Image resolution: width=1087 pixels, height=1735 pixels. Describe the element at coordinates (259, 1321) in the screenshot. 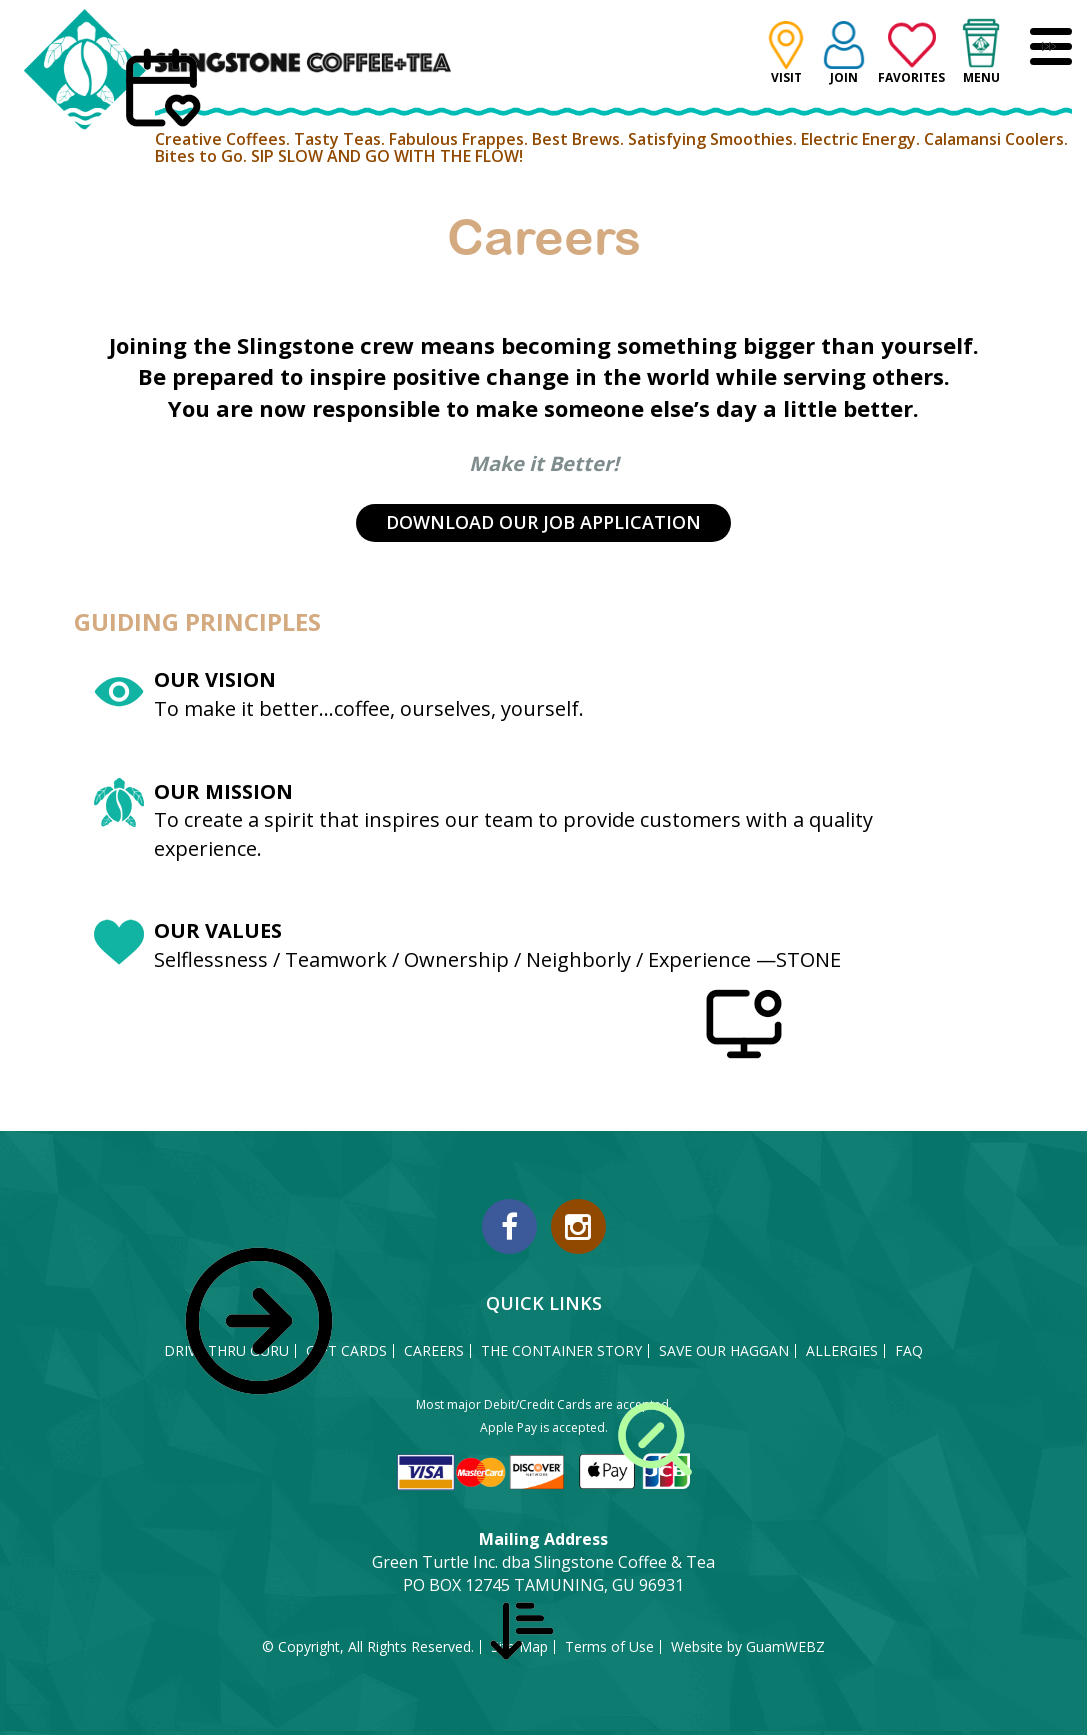

I see `proceed to the next step` at that location.